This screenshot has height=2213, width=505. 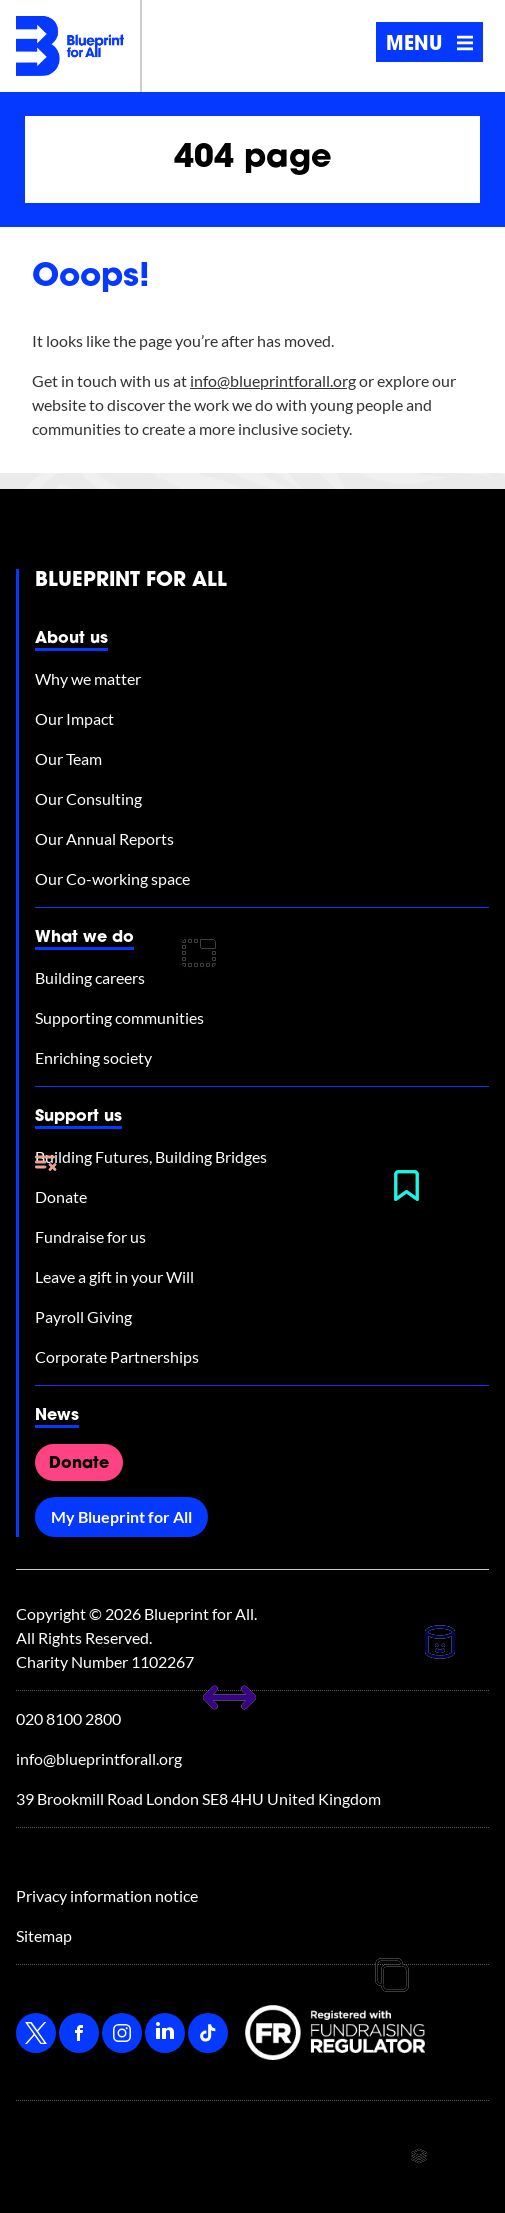 I want to click on copy to clipboard, so click(x=392, y=1975).